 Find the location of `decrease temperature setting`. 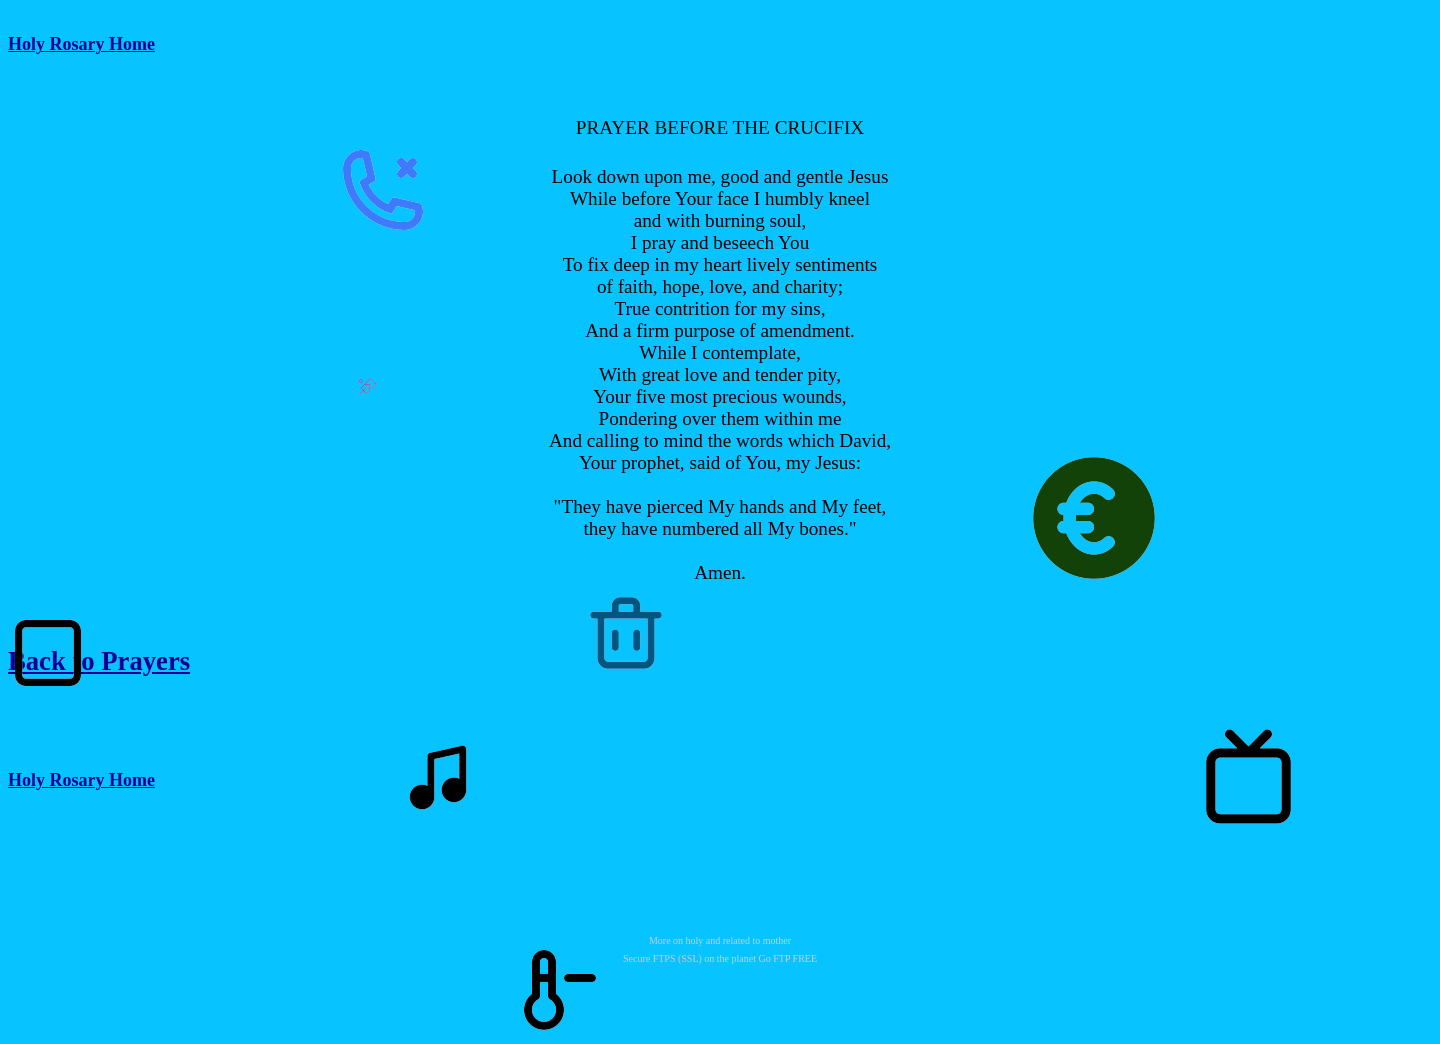

decrease temperature setting is located at coordinates (552, 990).